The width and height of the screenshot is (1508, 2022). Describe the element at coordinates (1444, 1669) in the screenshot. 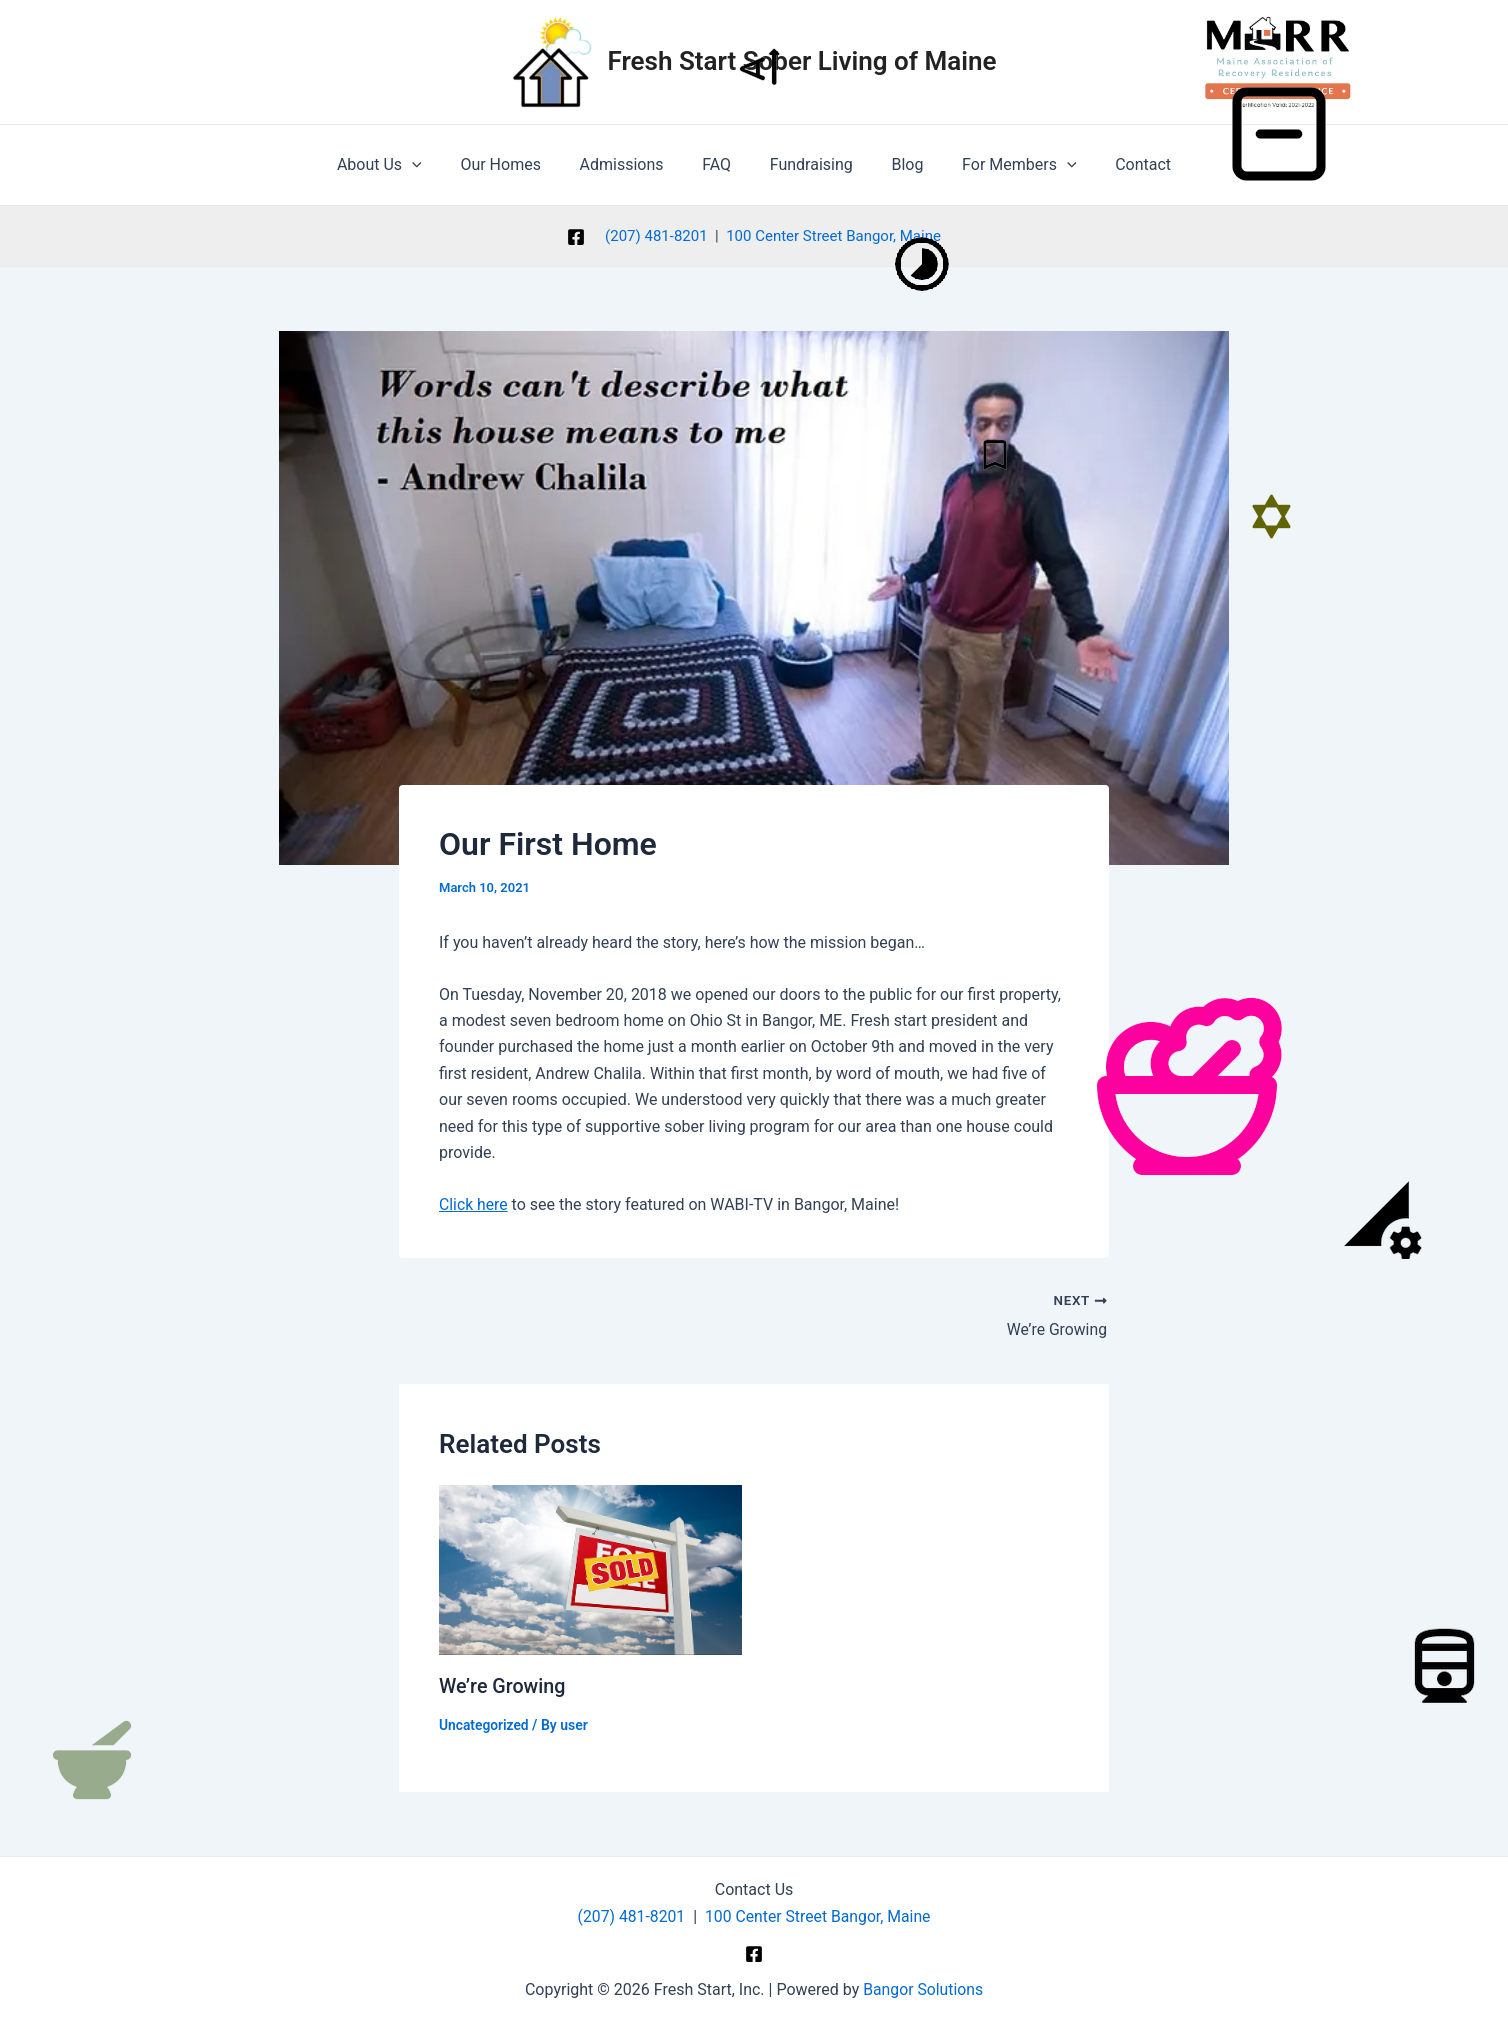

I see `get railway or train directions` at that location.